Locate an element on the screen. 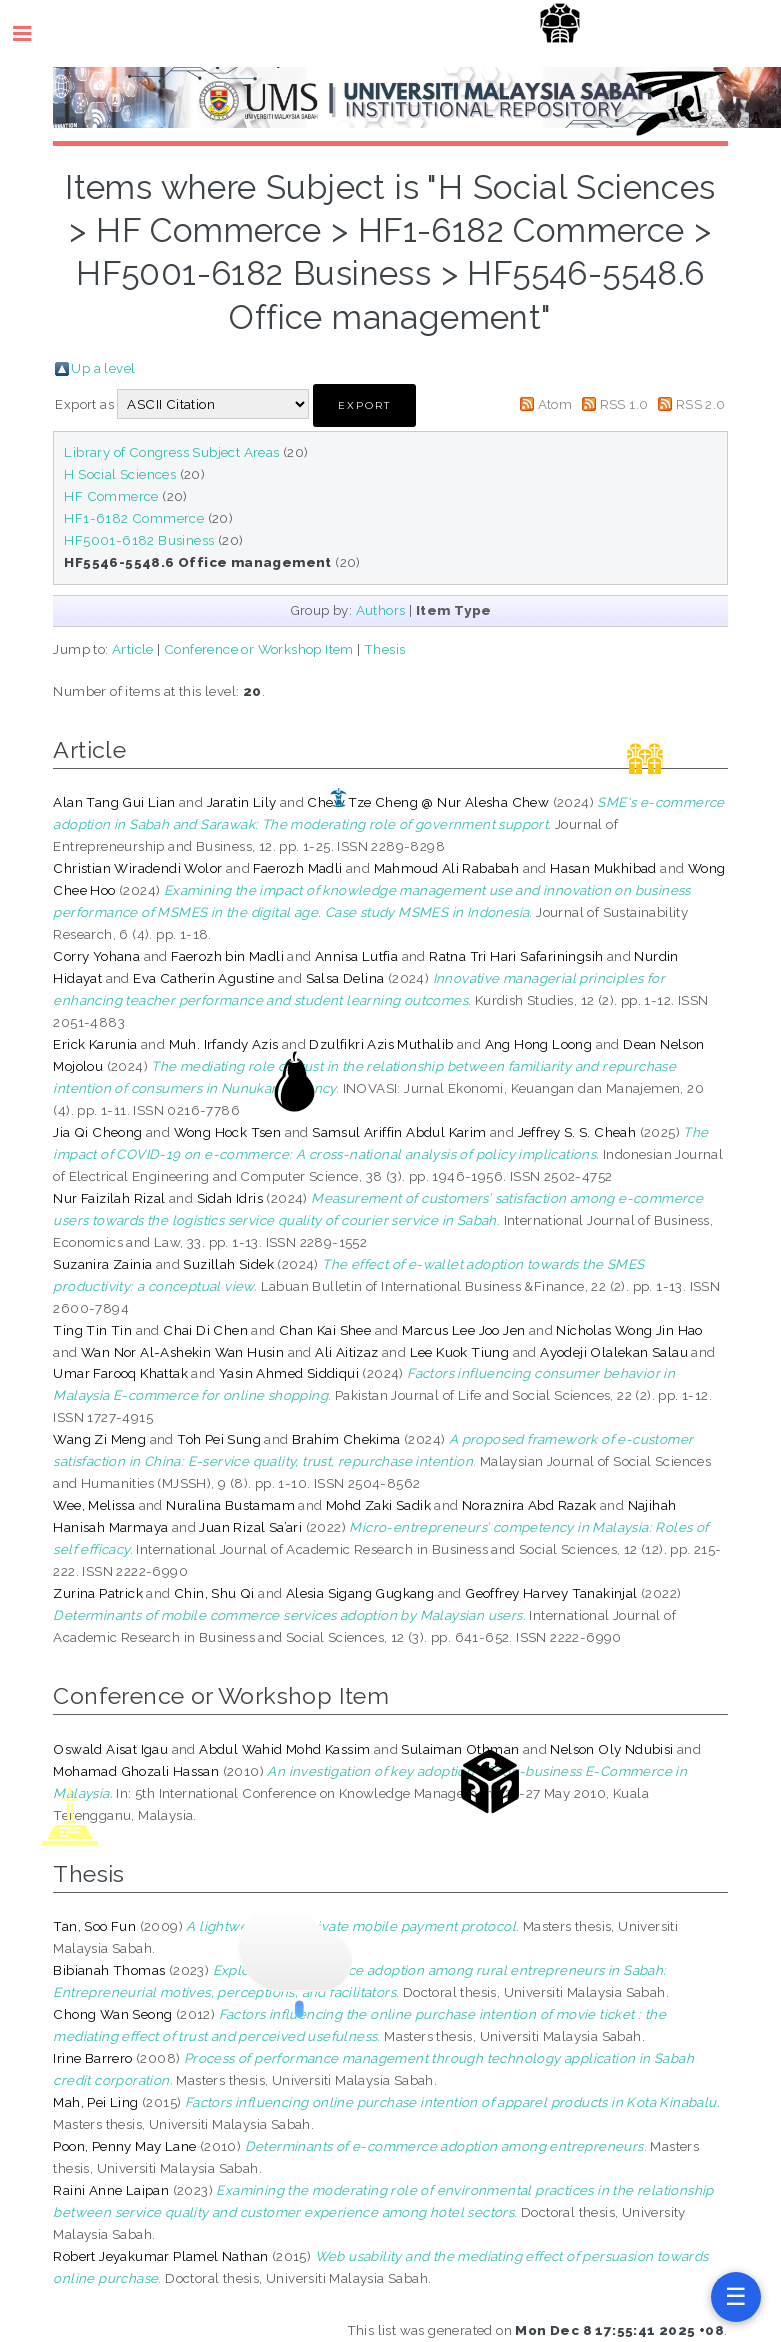 The image size is (781, 2342). indicates food waste or compost category is located at coordinates (338, 797).